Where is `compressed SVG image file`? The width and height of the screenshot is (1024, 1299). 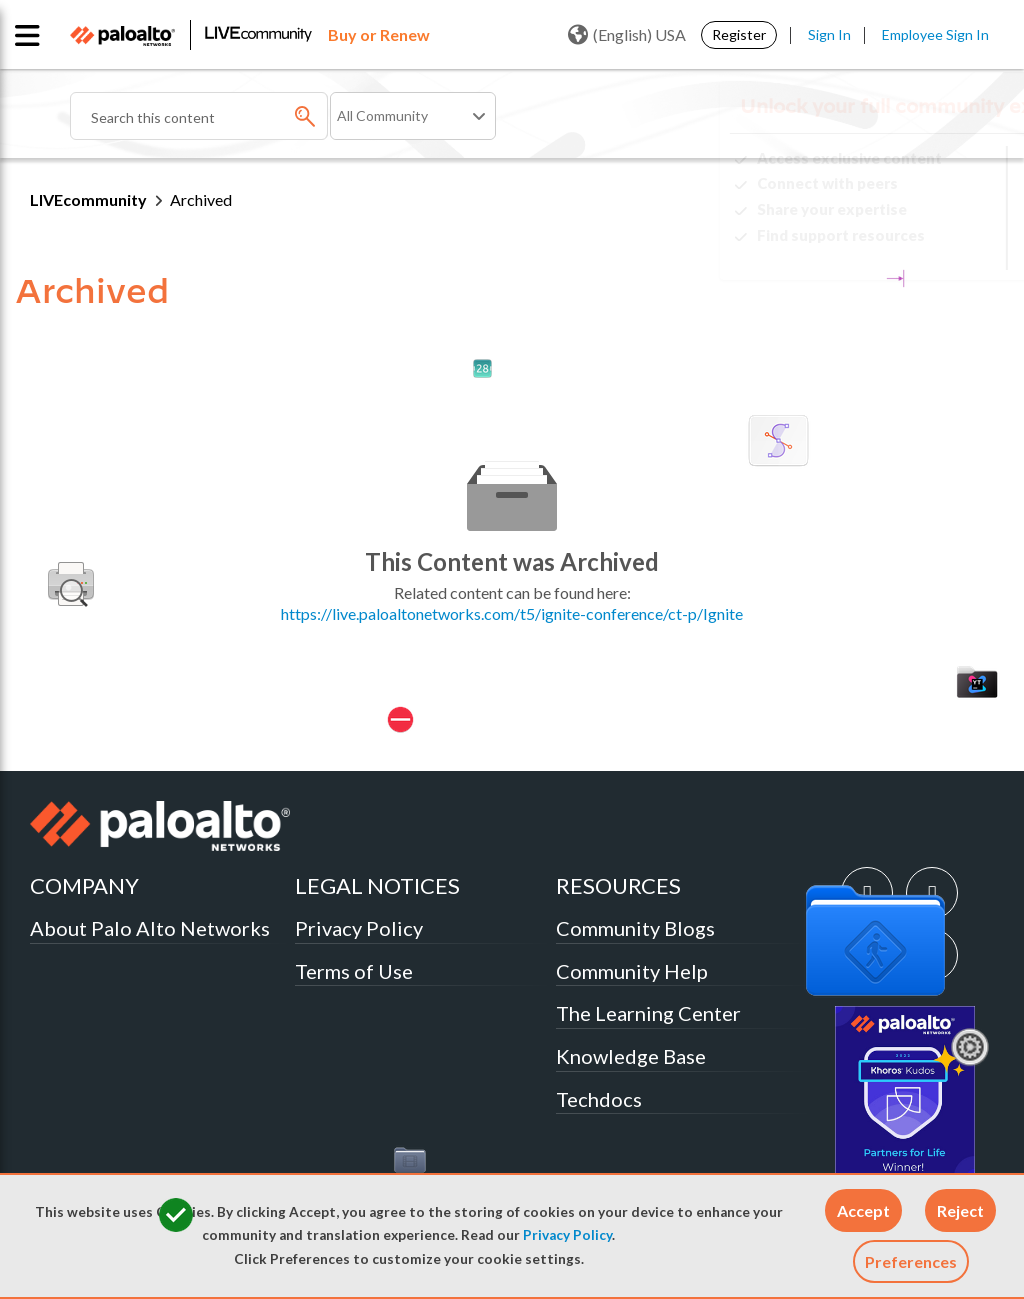
compressed SVG image file is located at coordinates (778, 438).